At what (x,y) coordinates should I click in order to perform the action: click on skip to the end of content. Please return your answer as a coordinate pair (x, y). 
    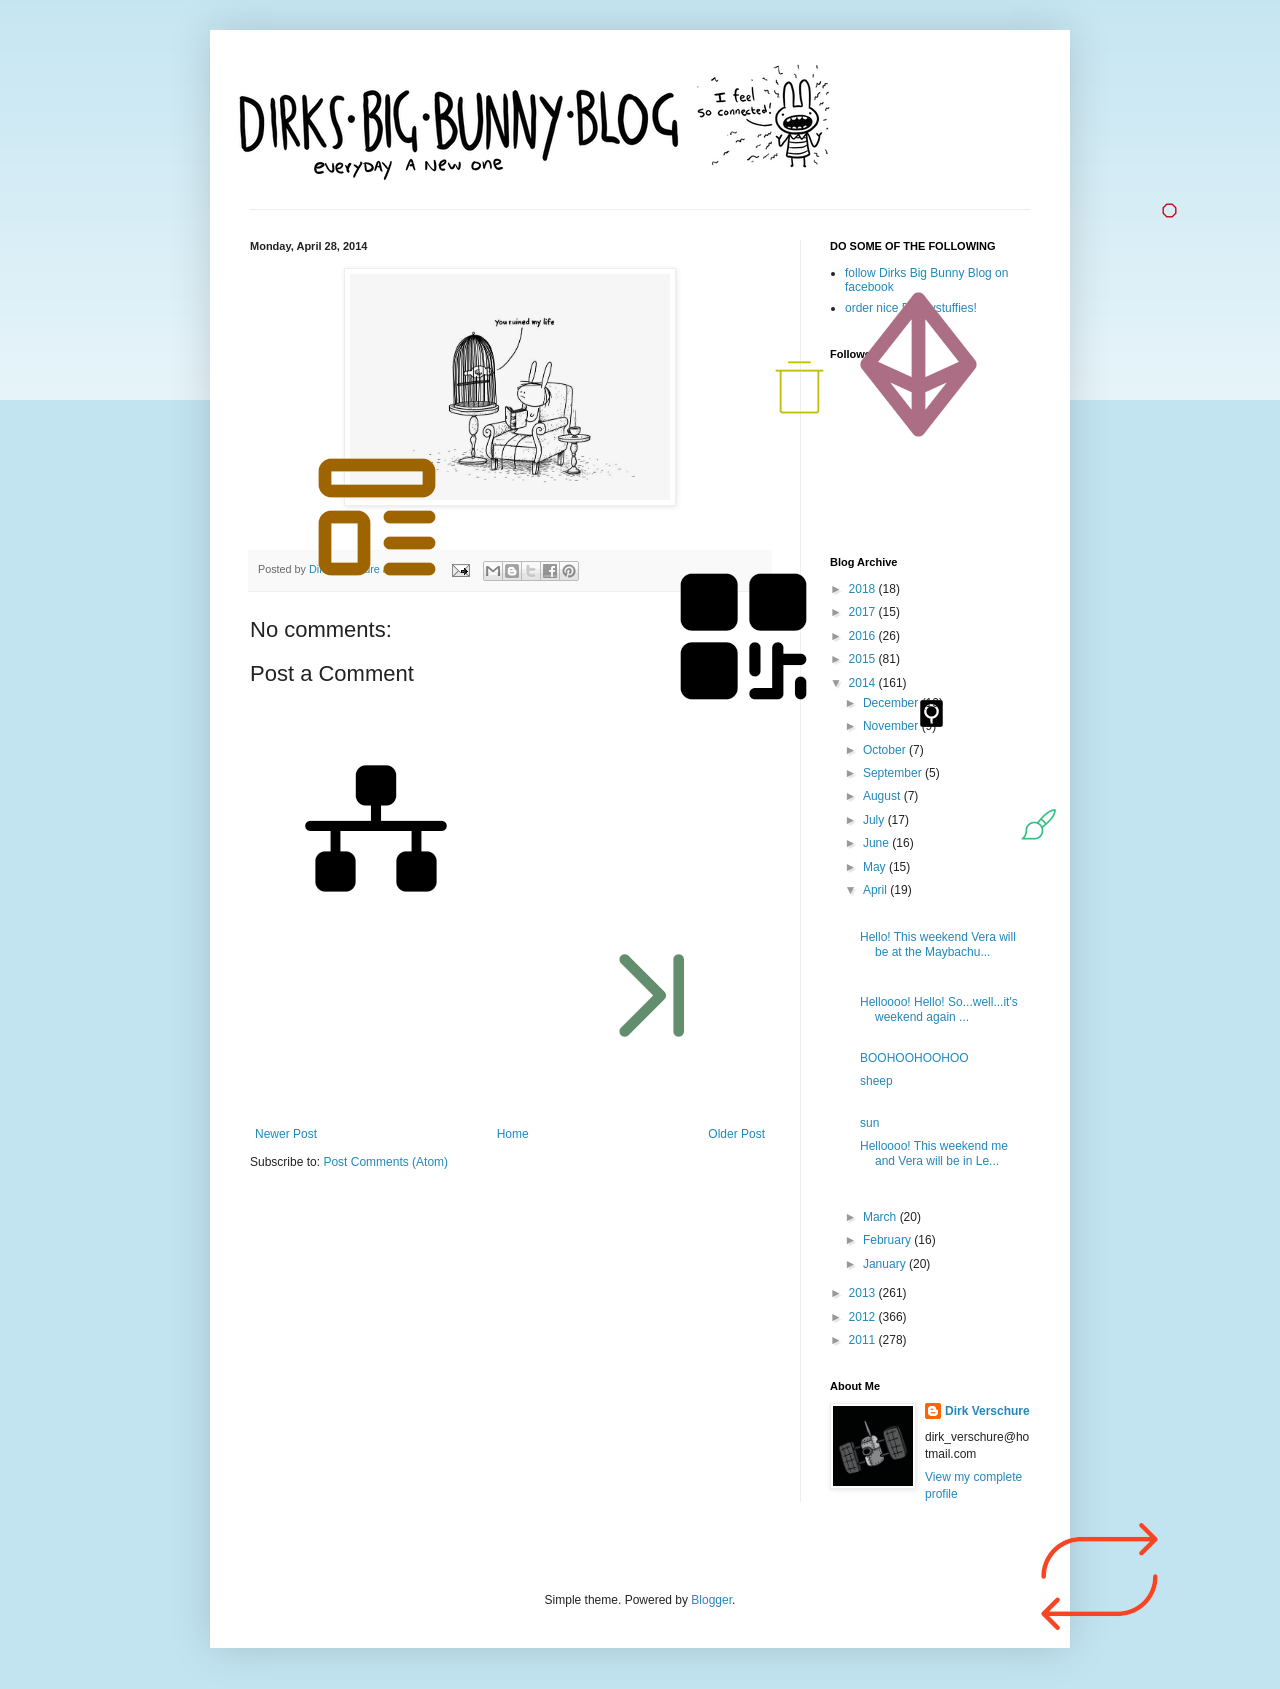
    Looking at the image, I should click on (653, 995).